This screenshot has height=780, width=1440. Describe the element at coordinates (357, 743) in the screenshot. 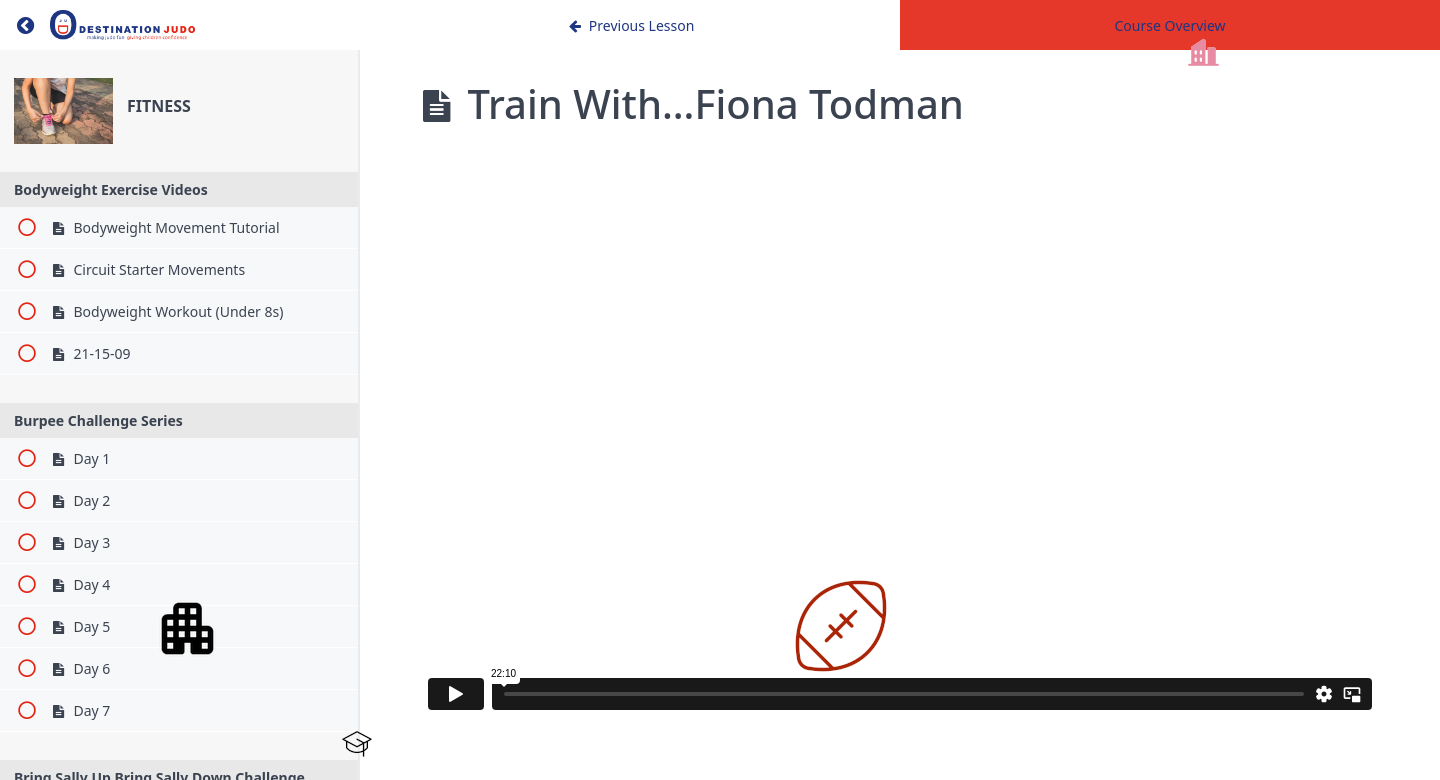

I see `access education or learning resources` at that location.